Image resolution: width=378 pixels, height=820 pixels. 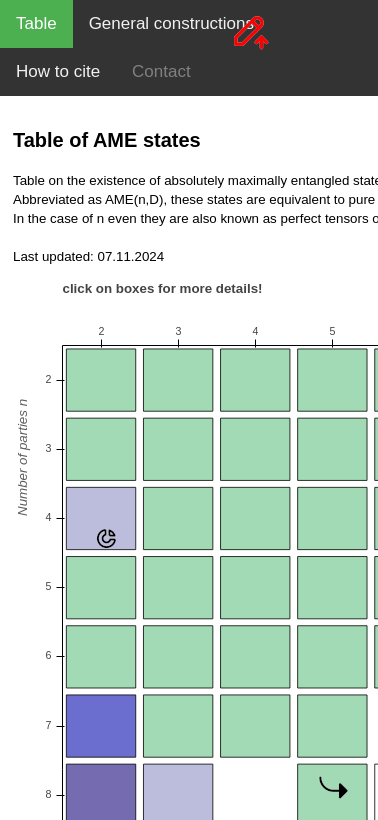 I want to click on upload or publish your edits, so click(x=249, y=30).